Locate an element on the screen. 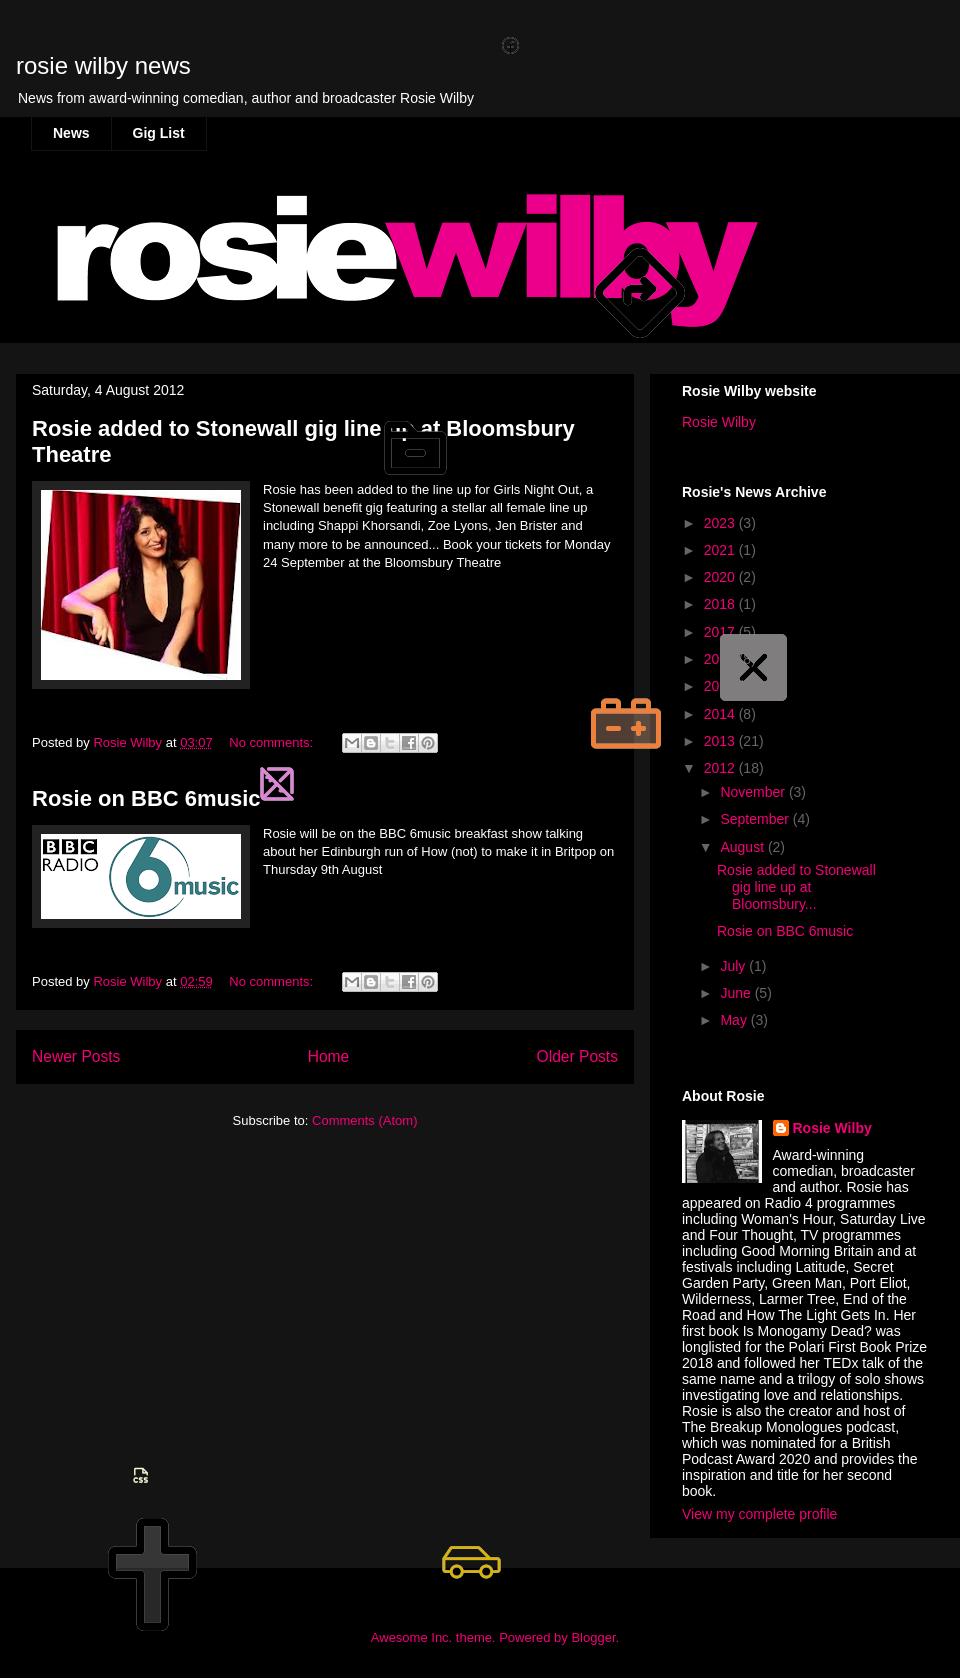 Image resolution: width=960 pixels, height=1678 pixels. indicates a religious or faith-based feature is located at coordinates (152, 1574).